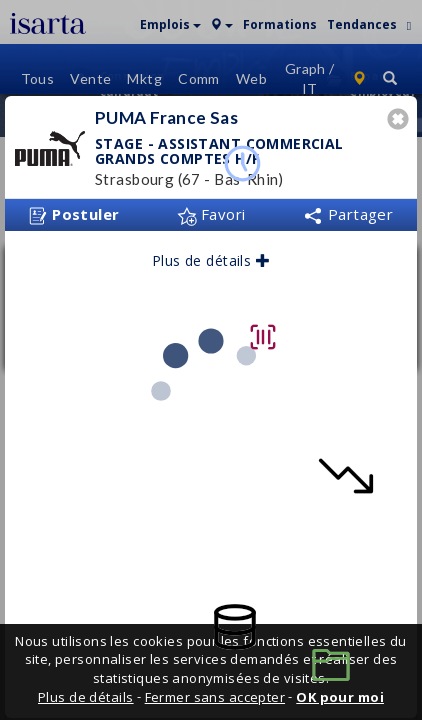  I want to click on scan a barcode, so click(263, 337).